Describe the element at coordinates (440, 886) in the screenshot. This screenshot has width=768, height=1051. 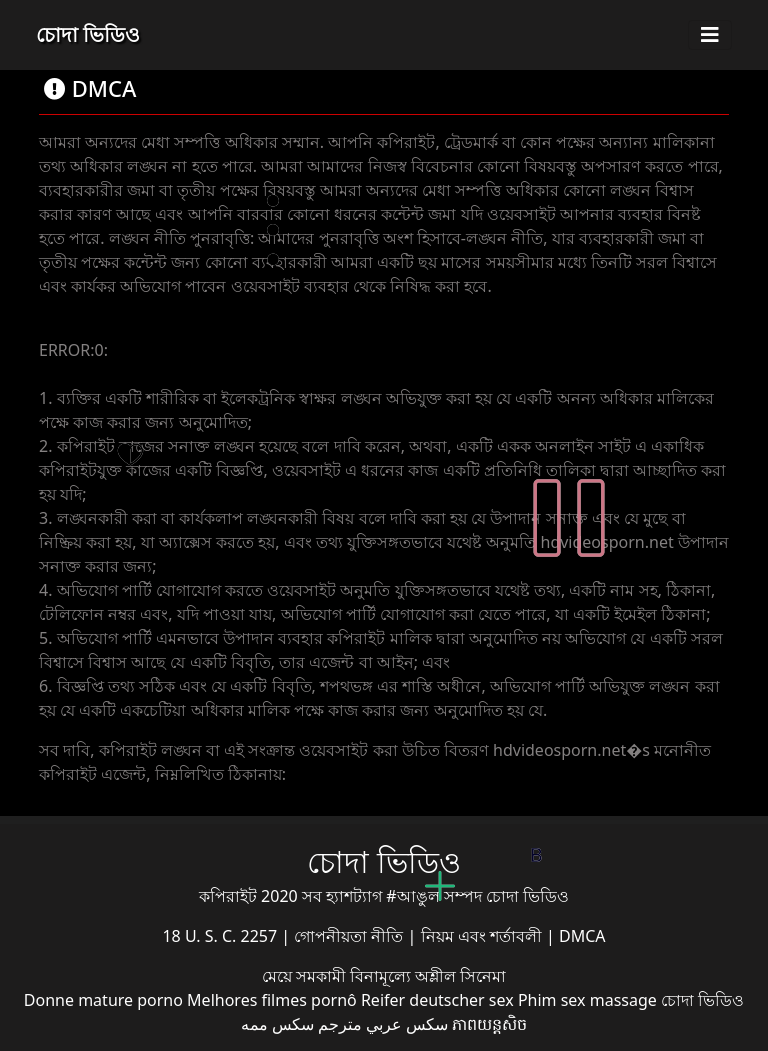
I see `add a new item` at that location.